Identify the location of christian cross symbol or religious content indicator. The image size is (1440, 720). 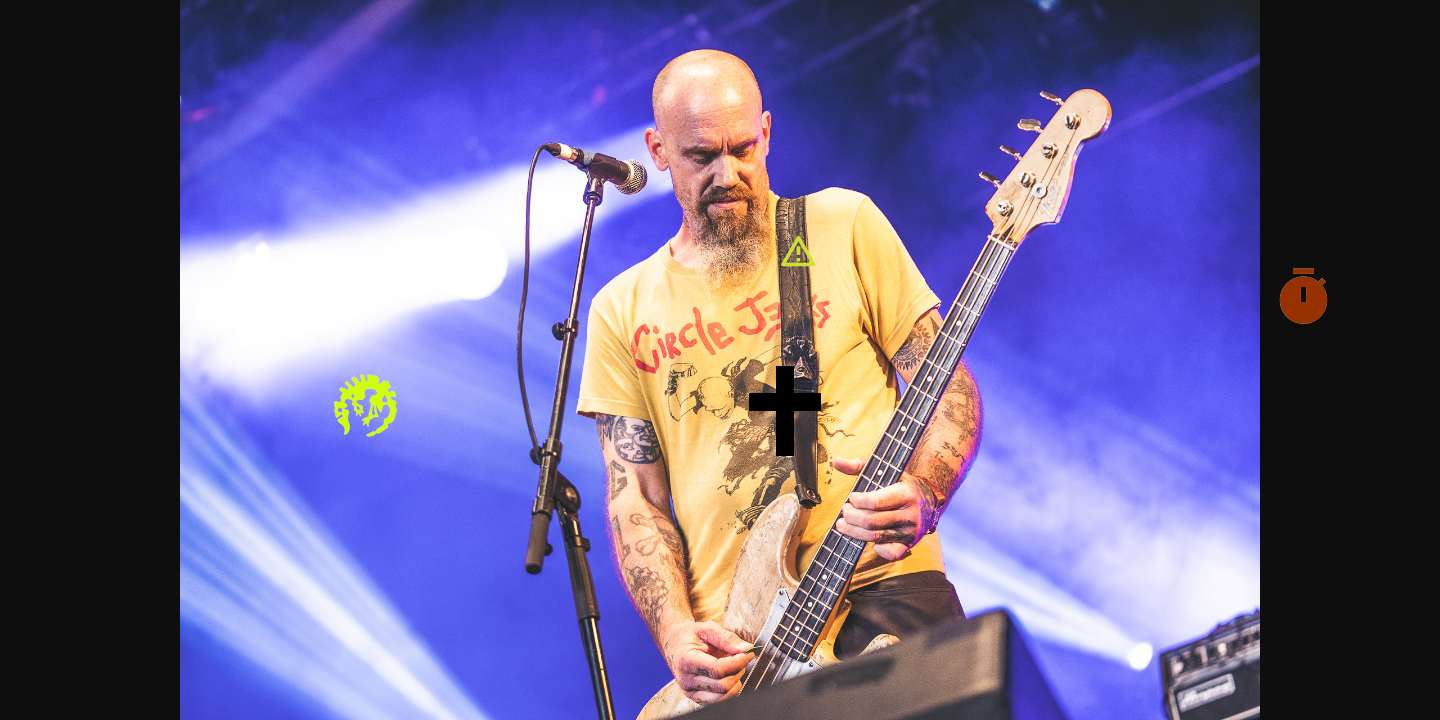
(785, 411).